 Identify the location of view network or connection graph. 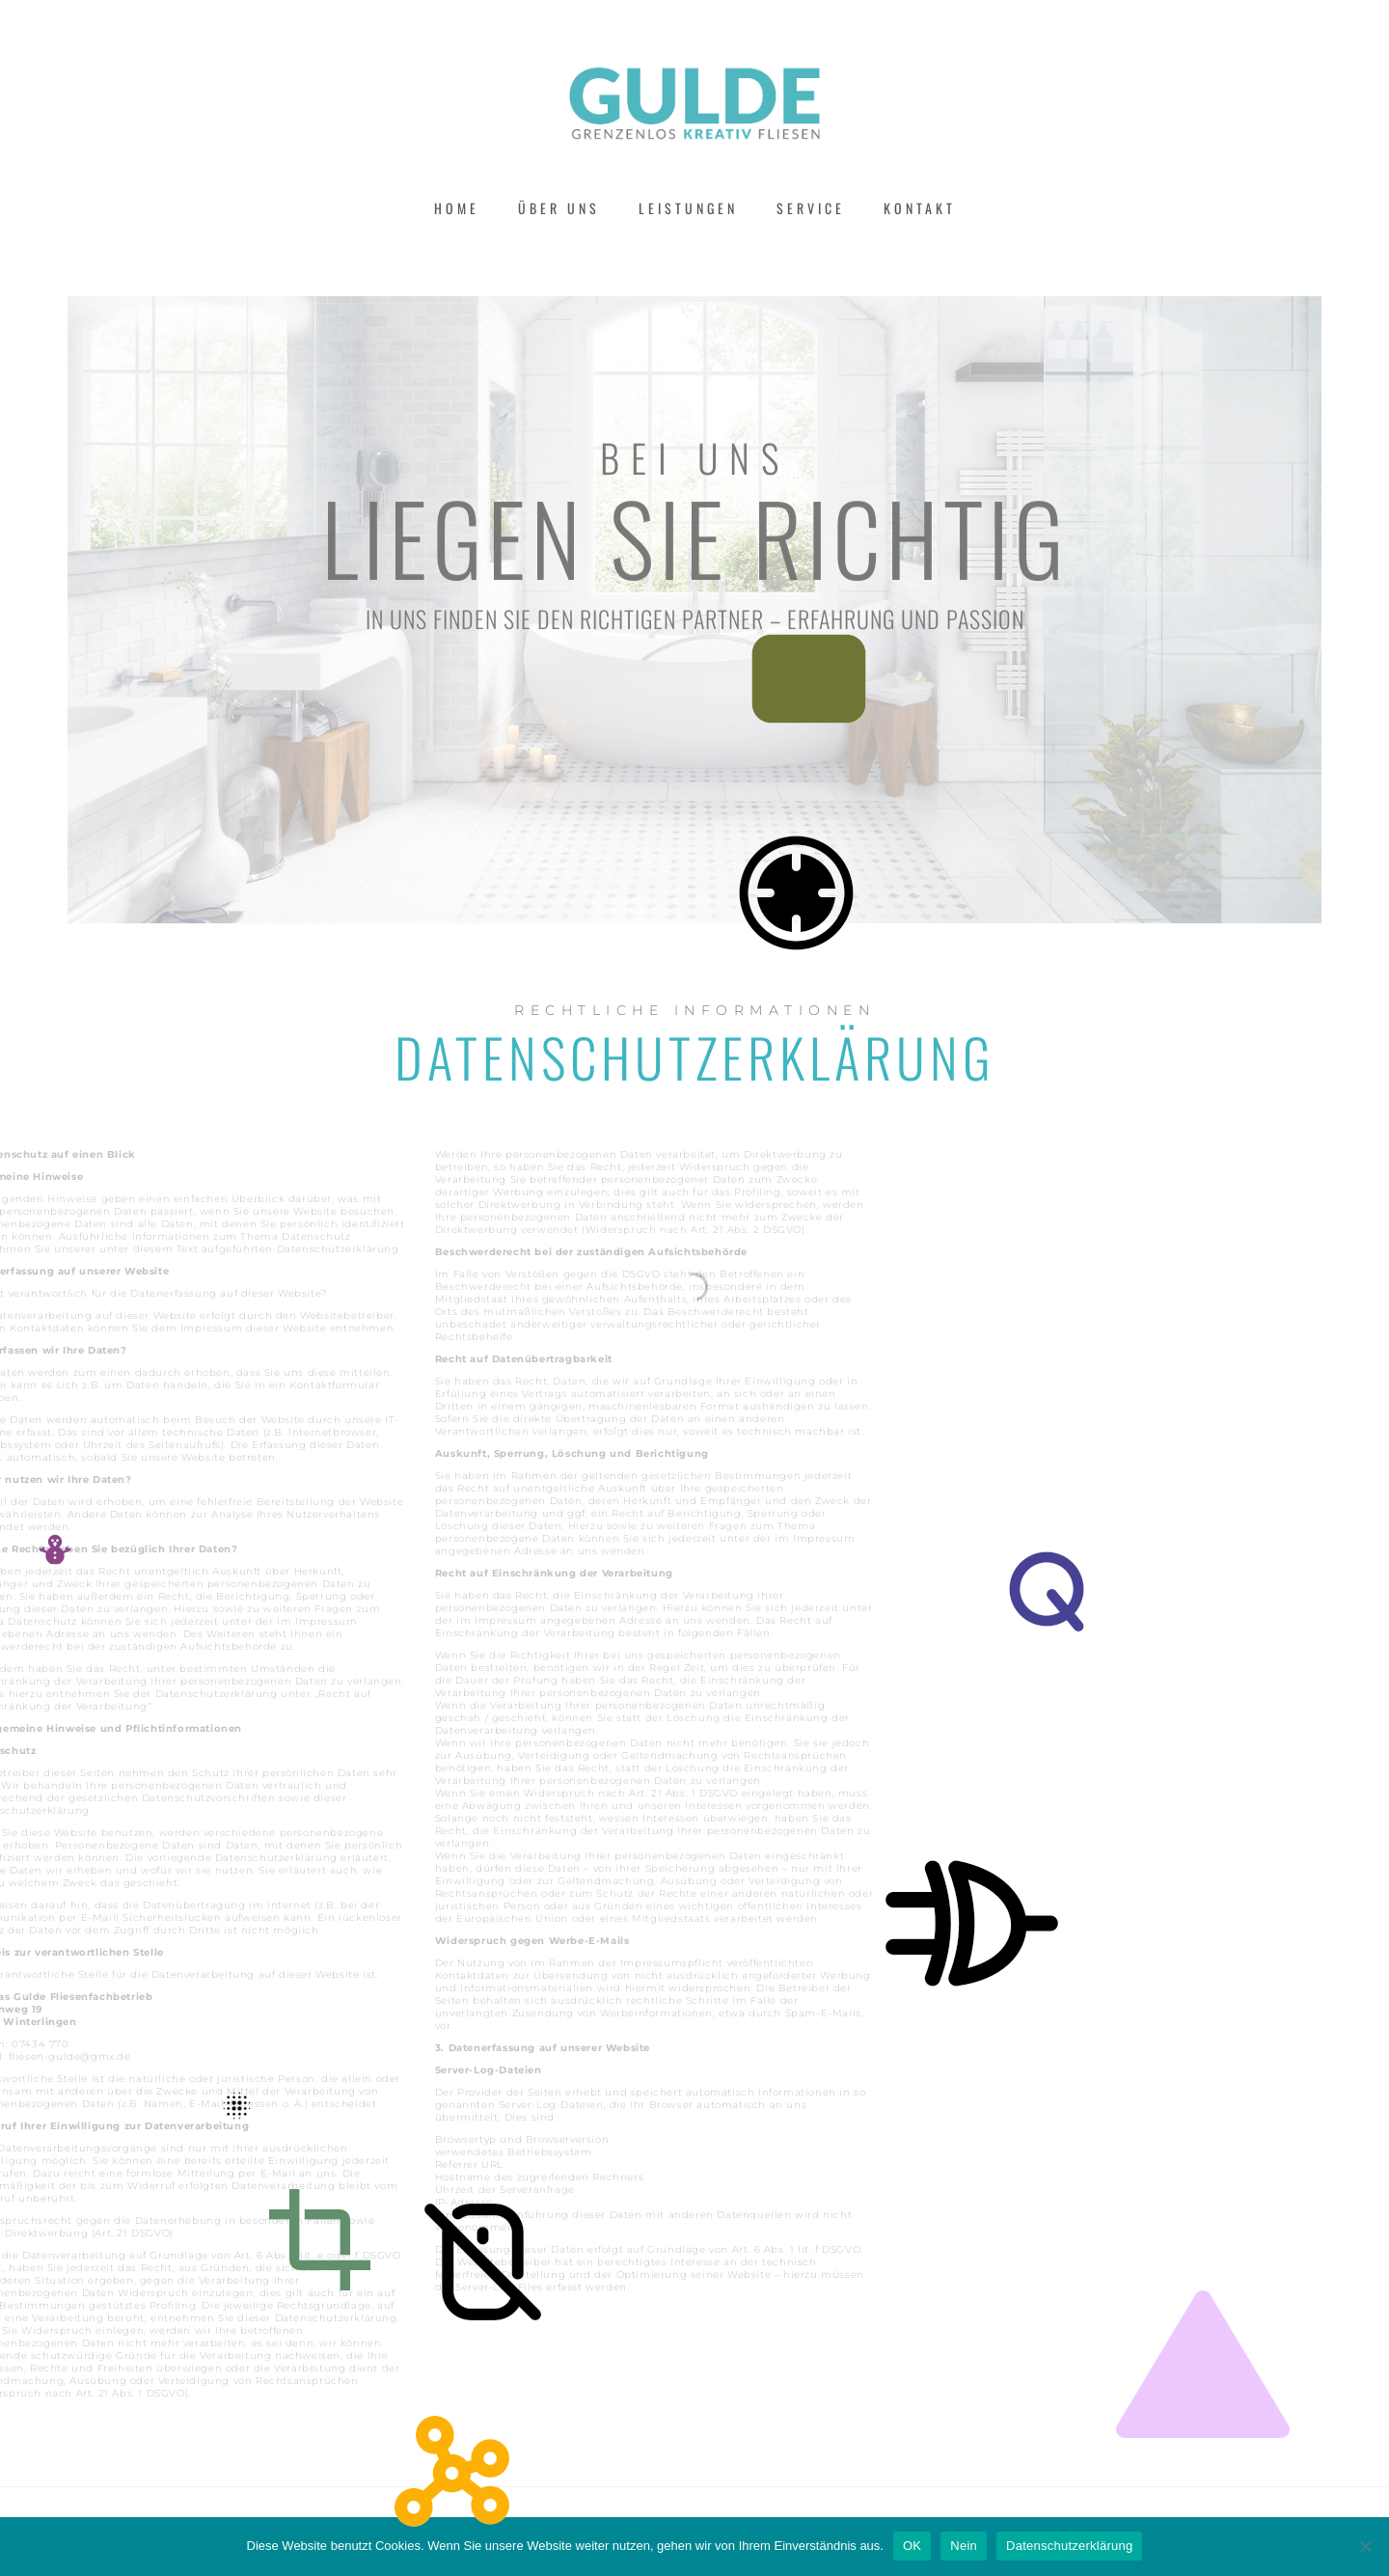
(451, 2473).